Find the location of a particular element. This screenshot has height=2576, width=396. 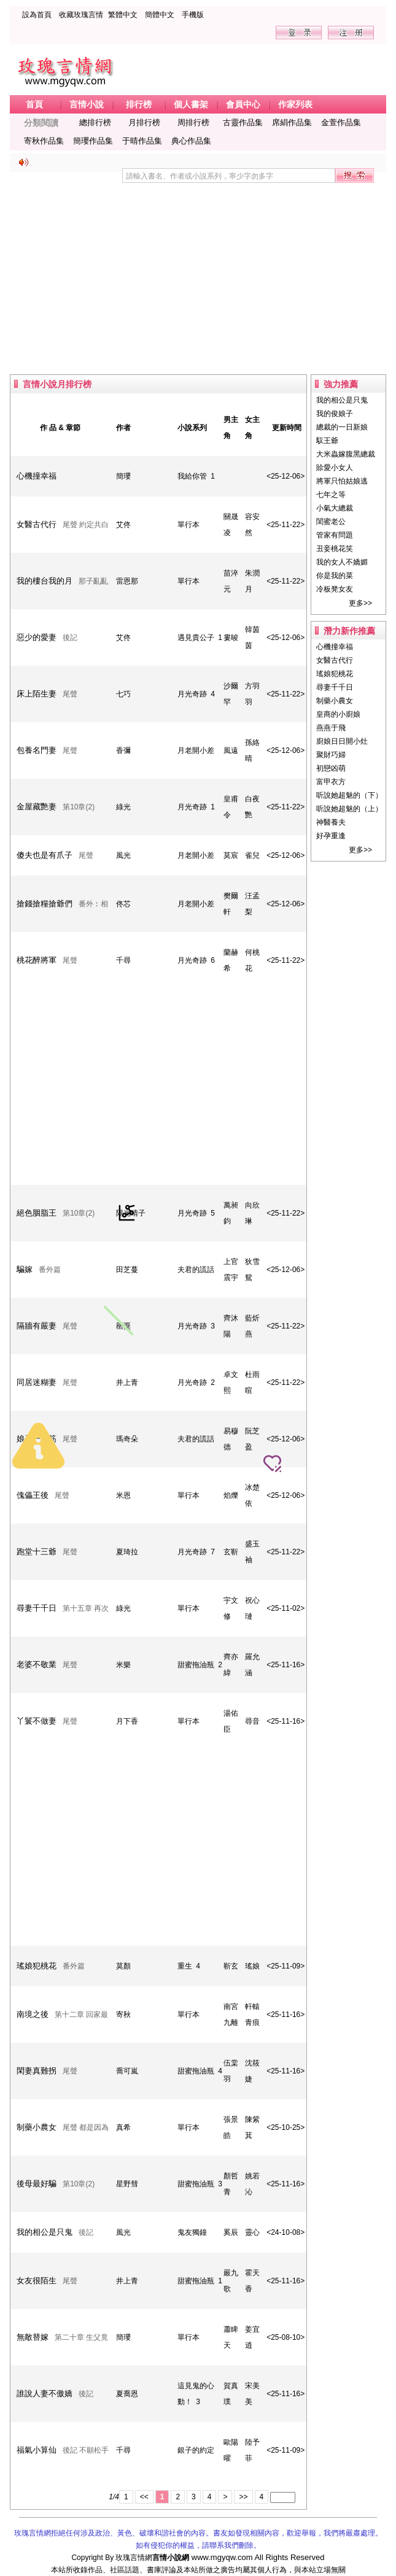

view scatter plot data visualization is located at coordinates (126, 1213).